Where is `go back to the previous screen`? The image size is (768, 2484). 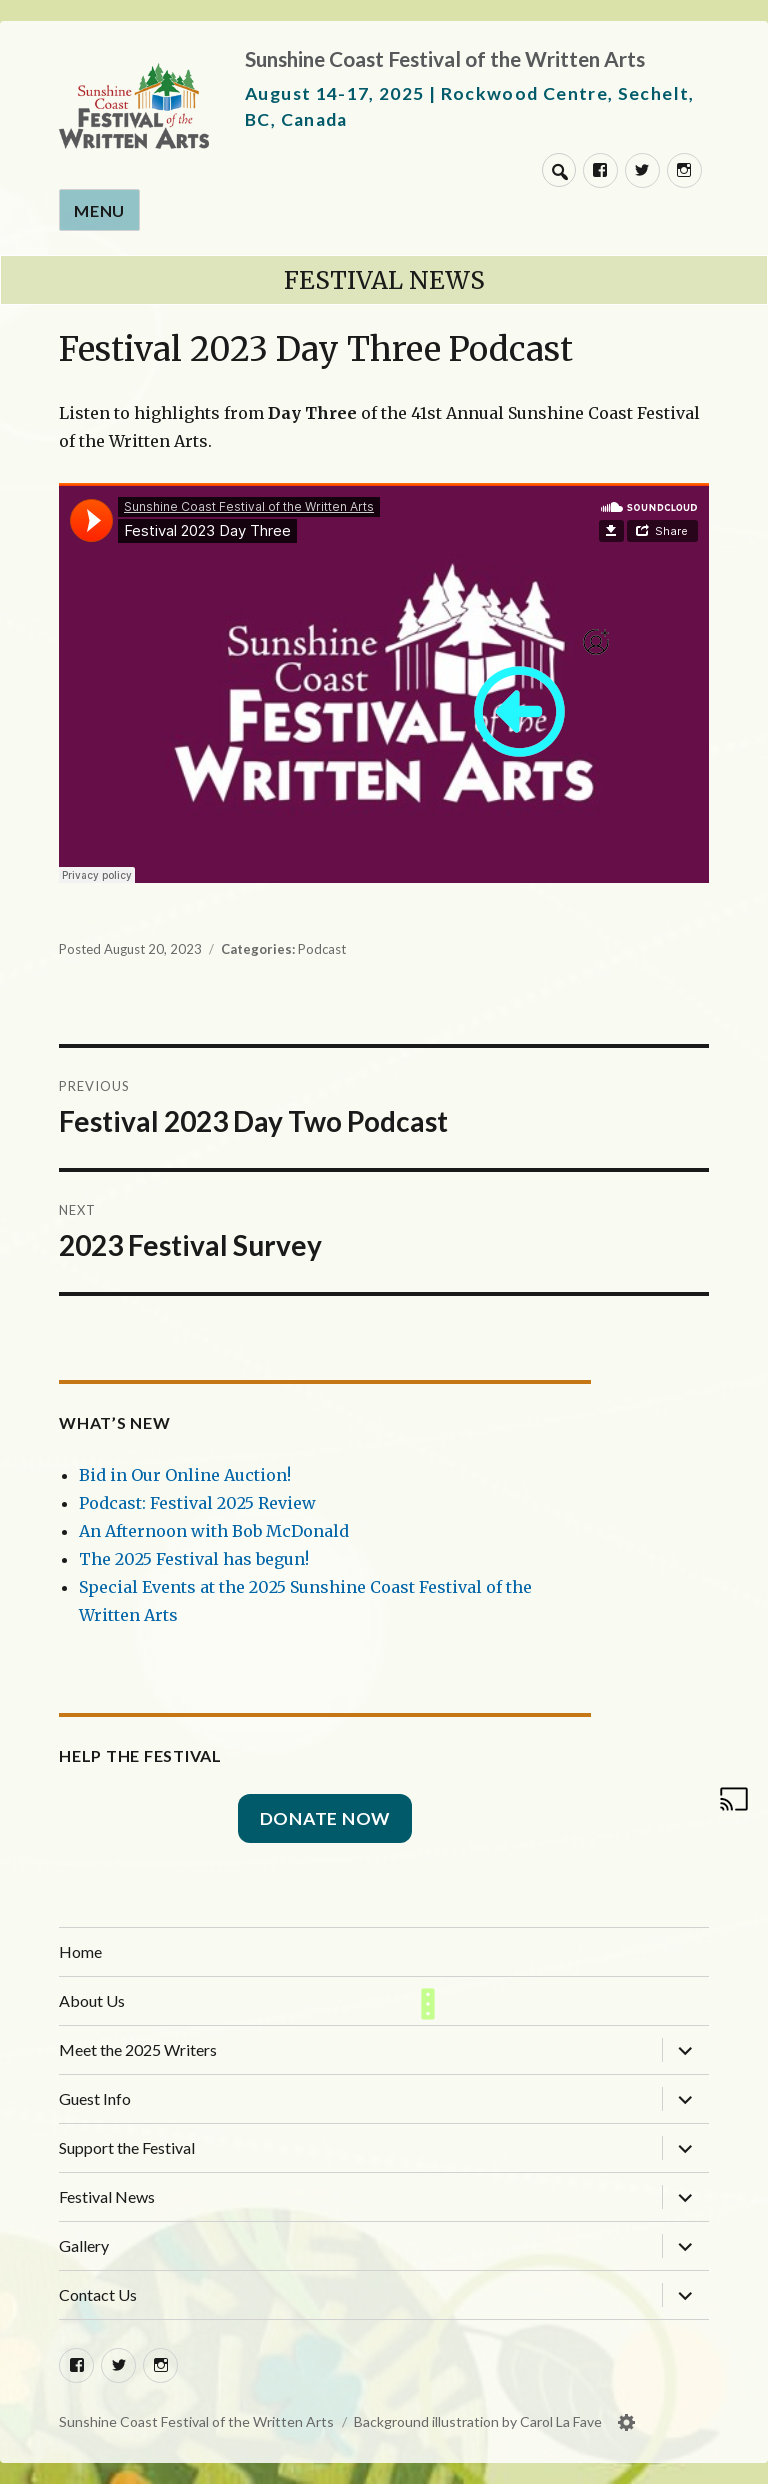 go back to the previous screen is located at coordinates (519, 711).